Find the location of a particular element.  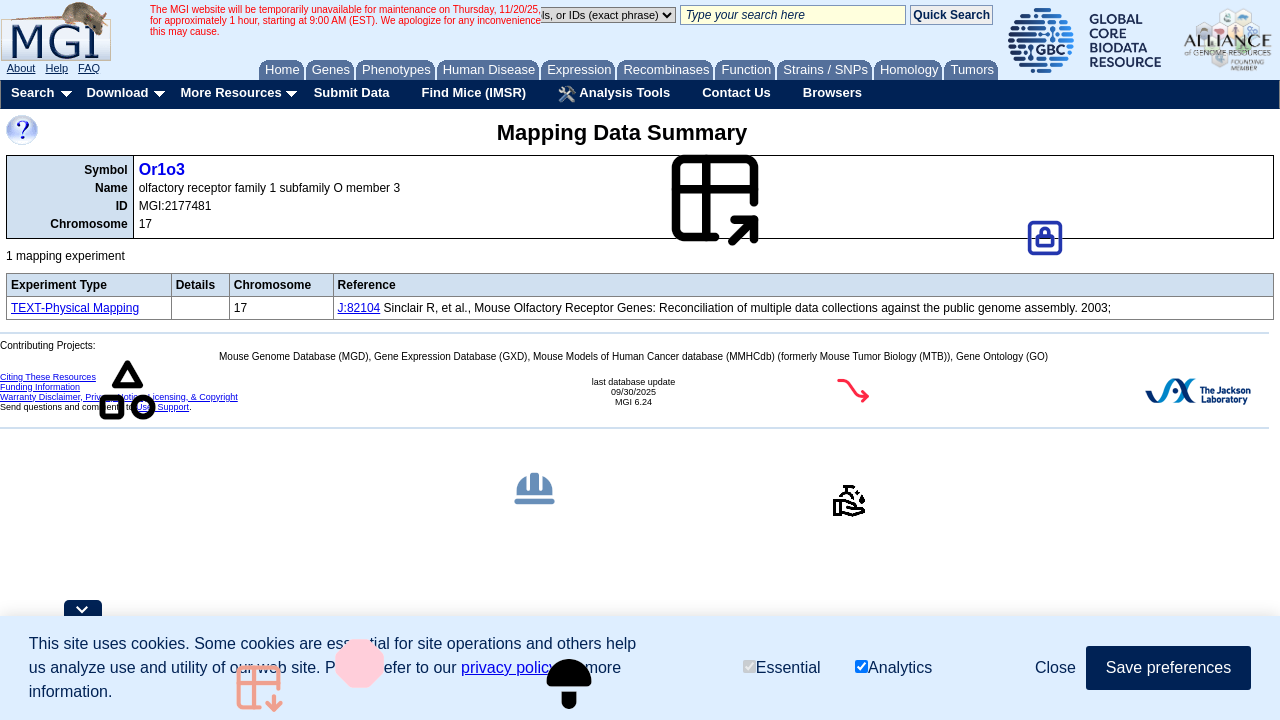

share table or spreadsheet data is located at coordinates (715, 198).